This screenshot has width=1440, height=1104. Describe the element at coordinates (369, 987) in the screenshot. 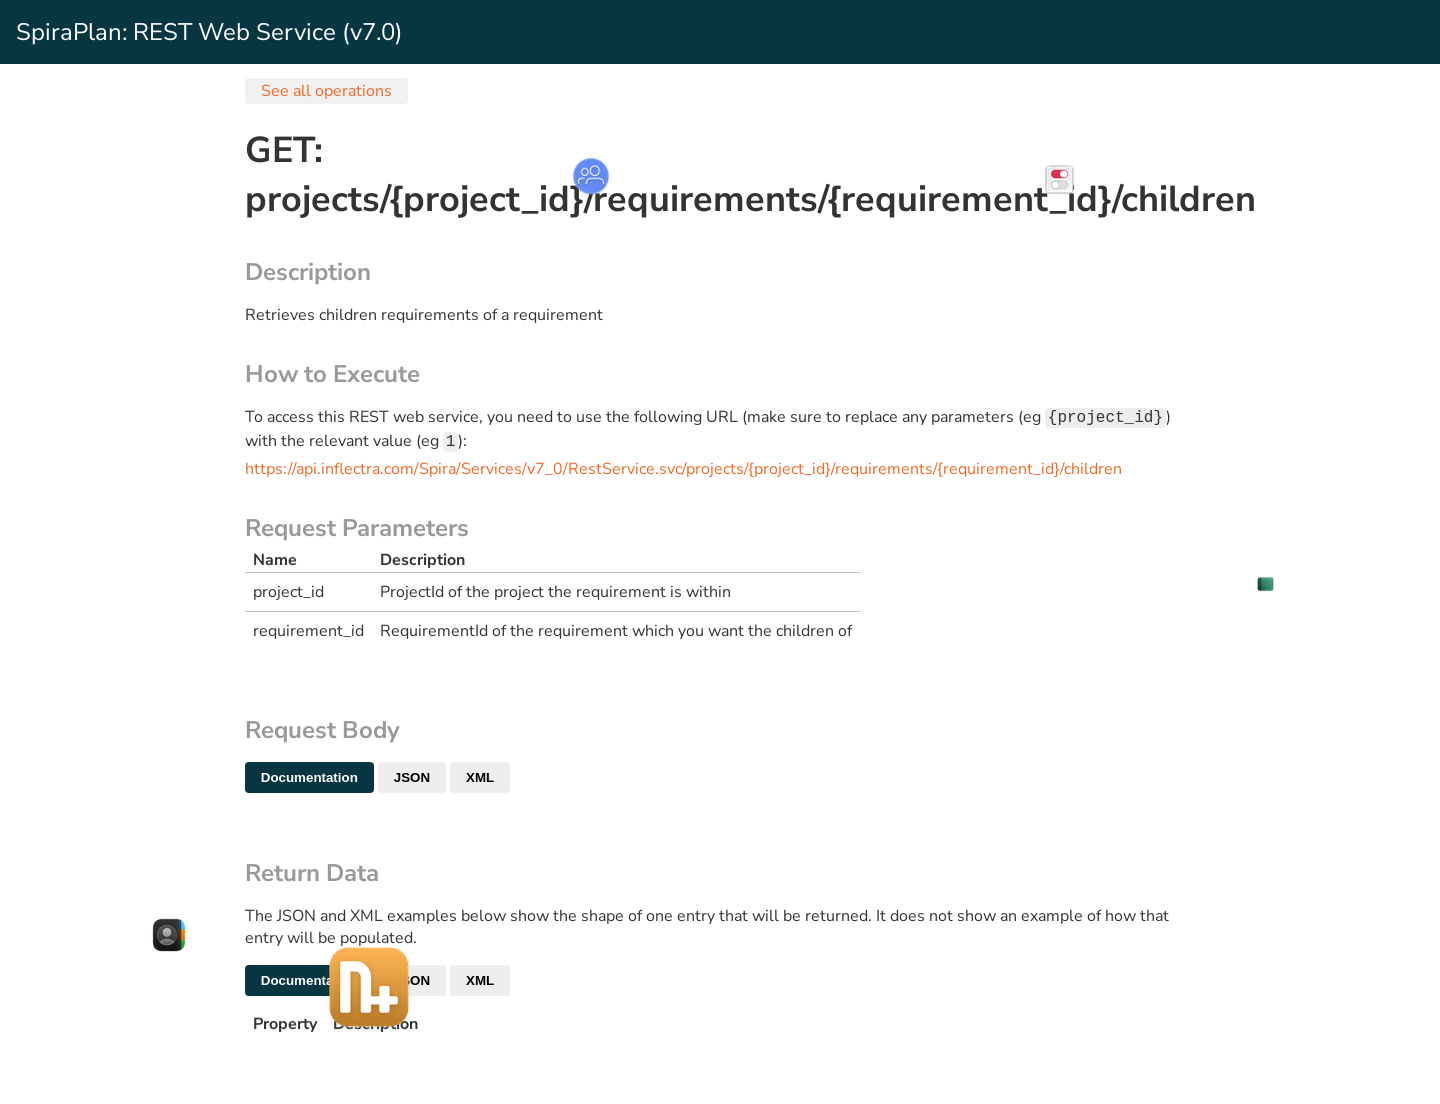

I see `open nicotine+ peer-to-peer file sharing client` at that location.